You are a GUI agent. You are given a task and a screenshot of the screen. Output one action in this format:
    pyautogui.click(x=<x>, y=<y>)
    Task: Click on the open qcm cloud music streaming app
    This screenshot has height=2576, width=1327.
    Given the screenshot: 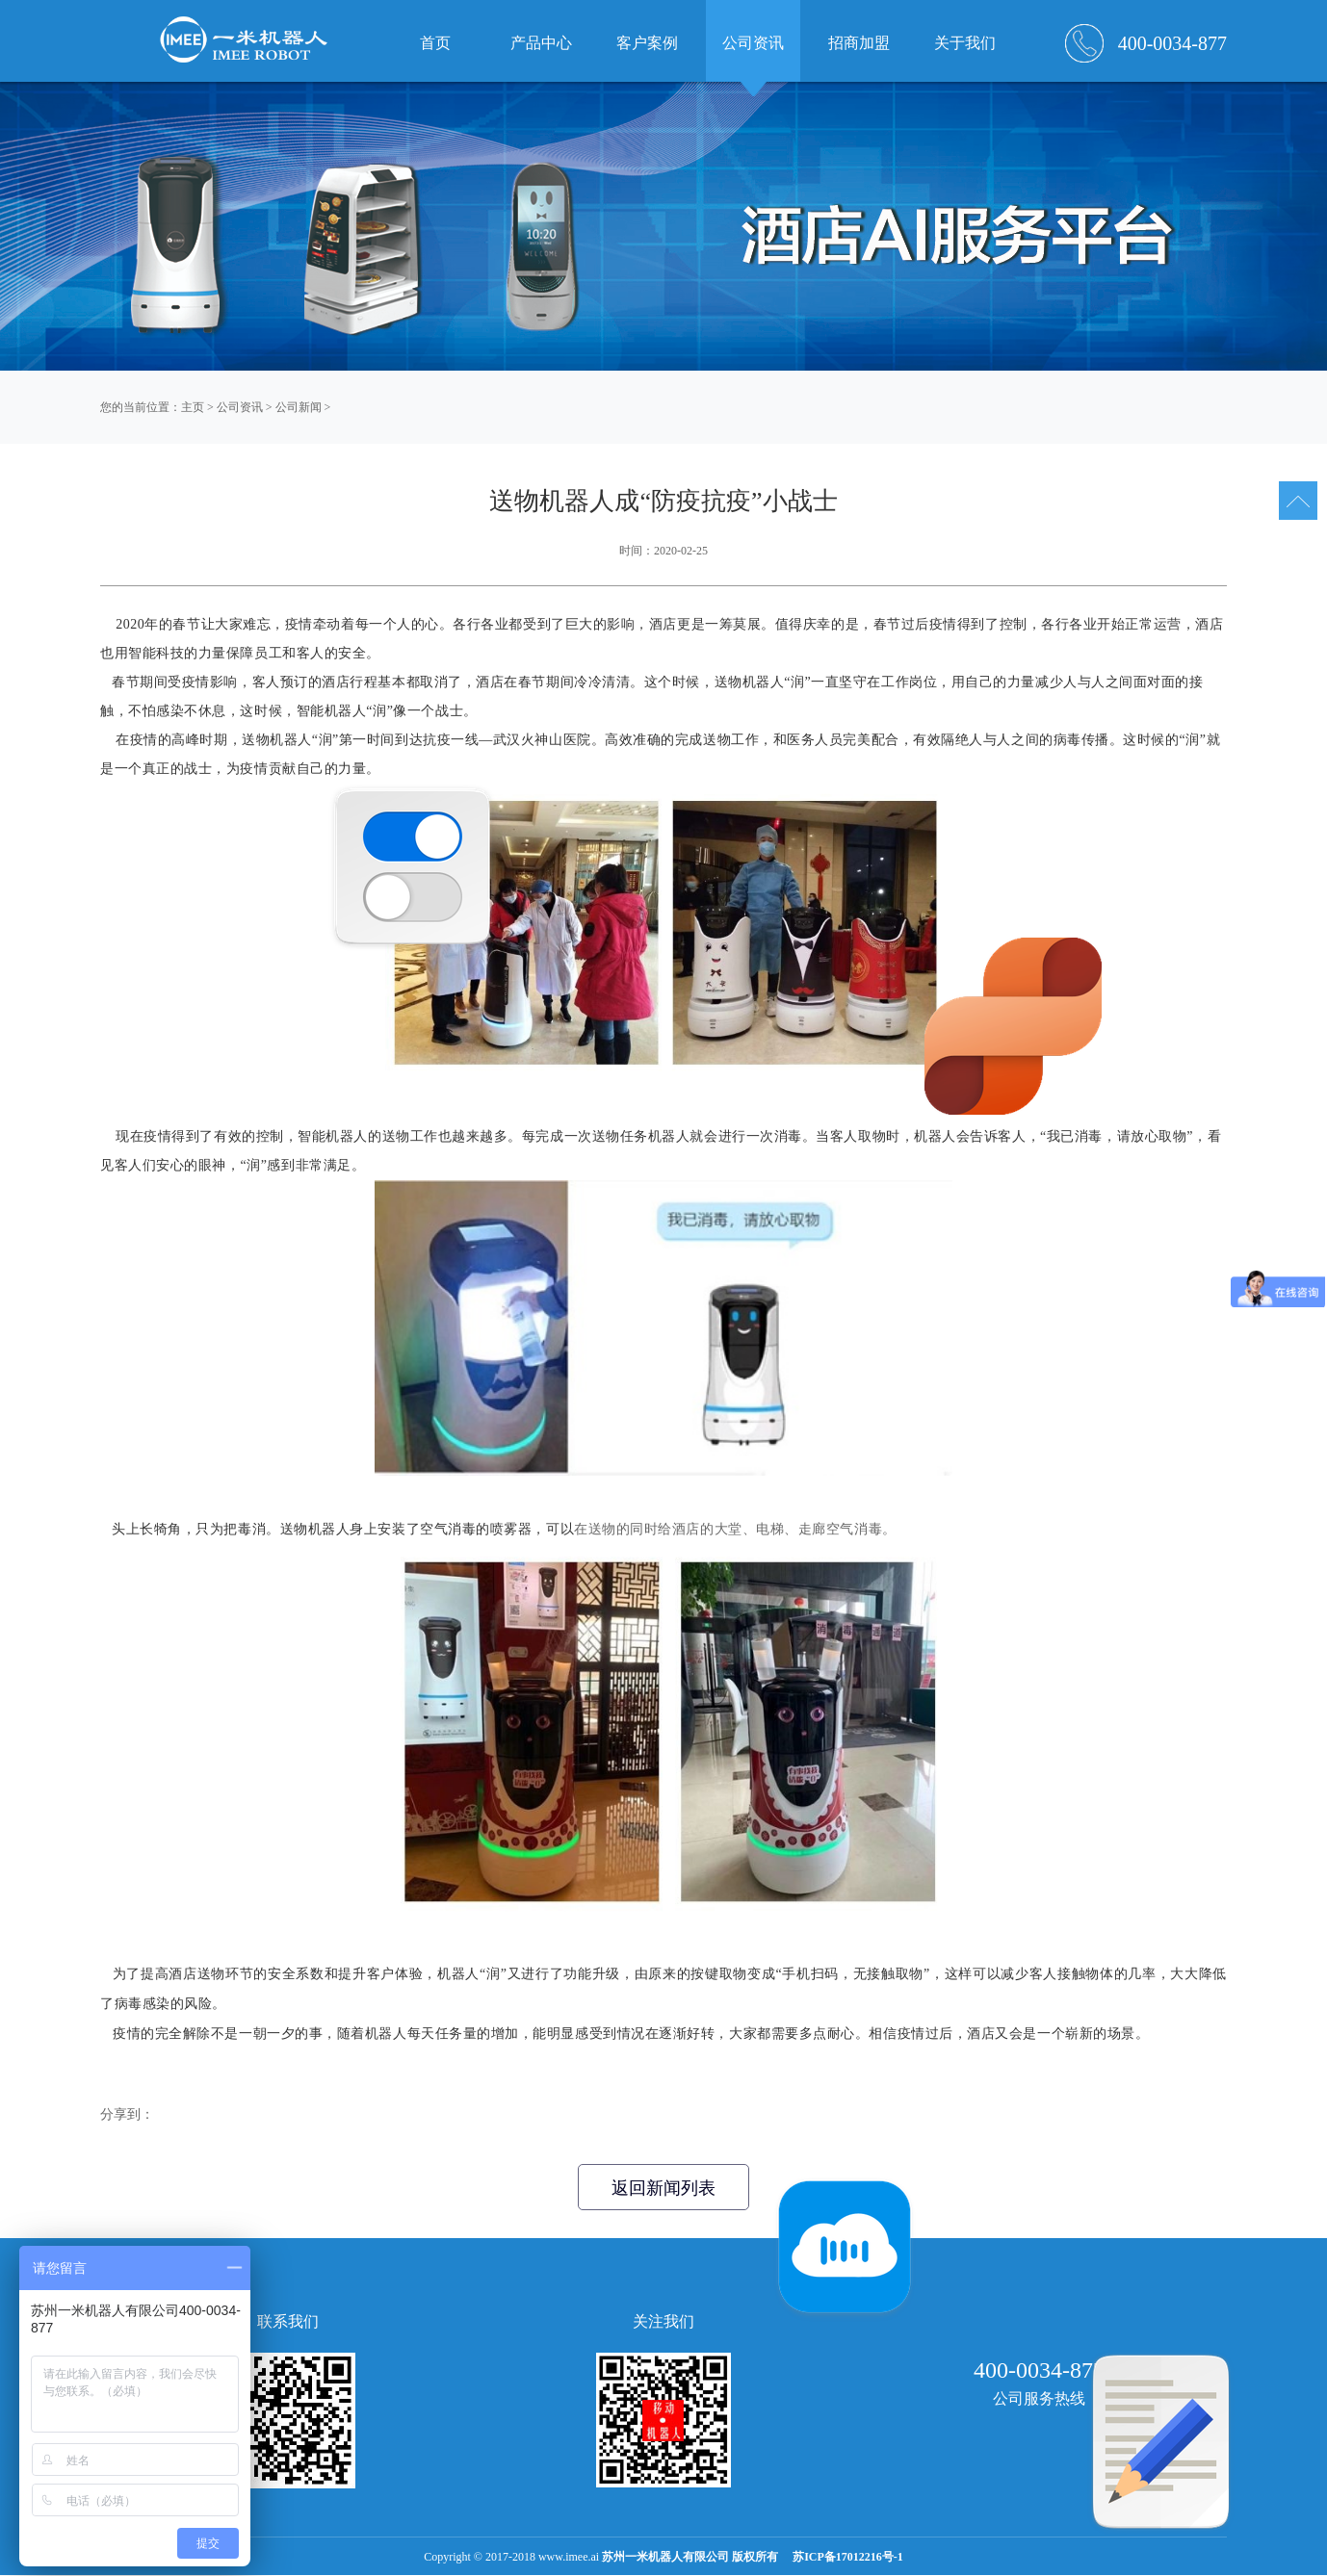 What is the action you would take?
    pyautogui.click(x=845, y=2247)
    